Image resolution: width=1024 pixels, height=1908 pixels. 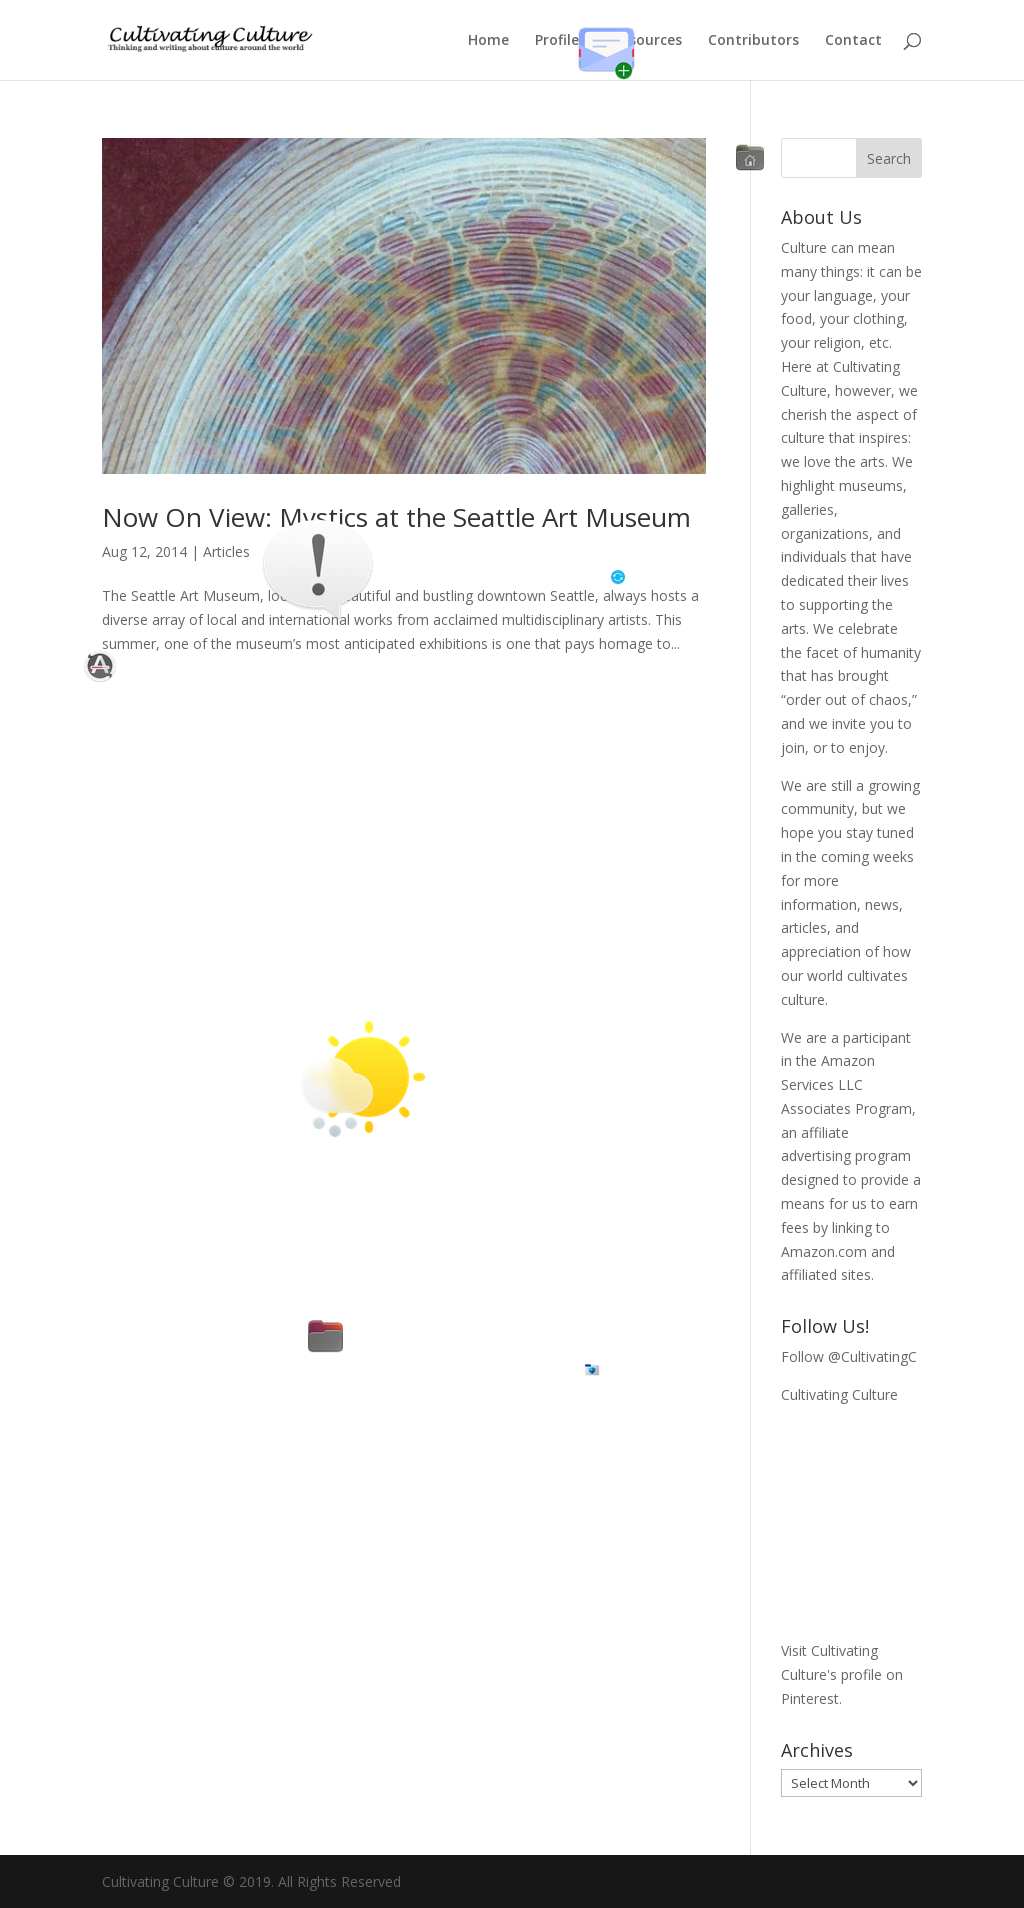 What do you see at coordinates (750, 157) in the screenshot?
I see `access your home folder` at bounding box center [750, 157].